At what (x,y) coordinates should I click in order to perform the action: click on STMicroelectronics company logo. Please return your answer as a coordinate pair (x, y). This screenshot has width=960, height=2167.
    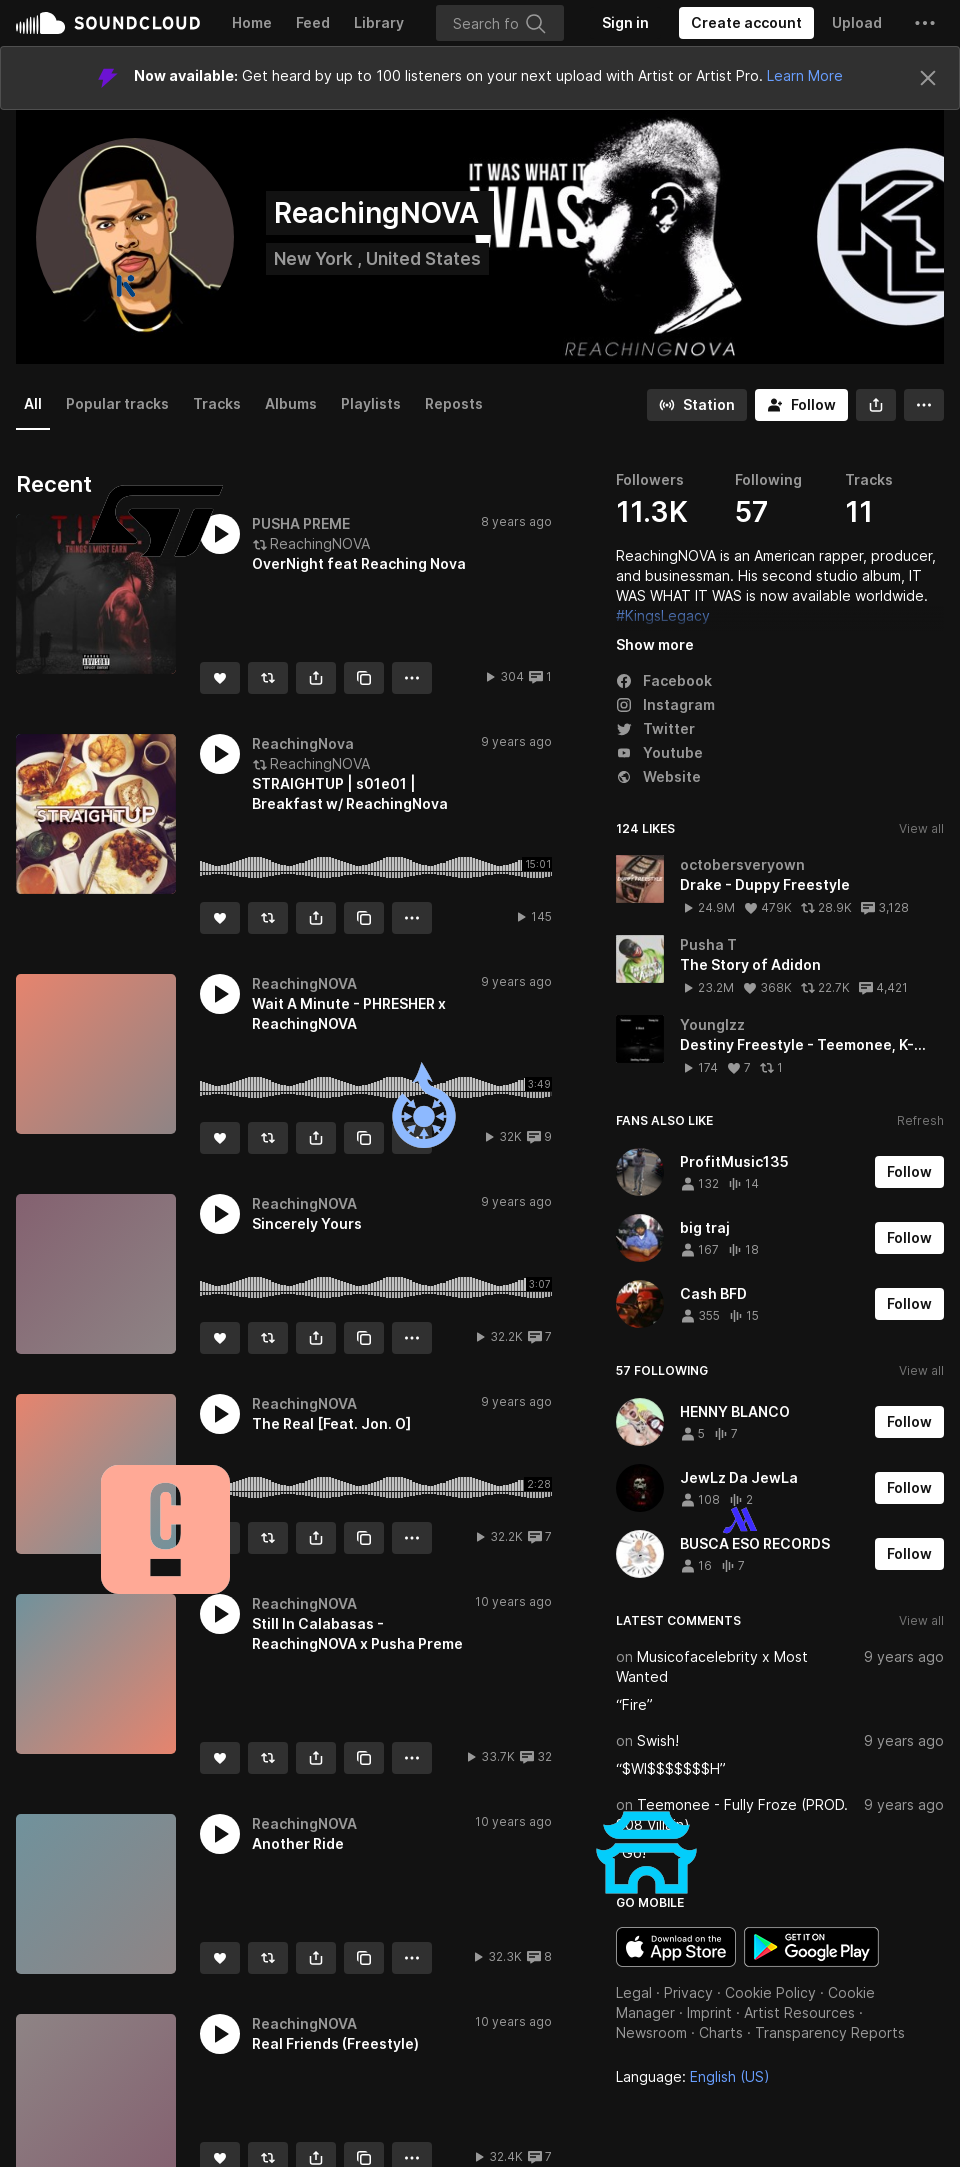
    Looking at the image, I should click on (156, 521).